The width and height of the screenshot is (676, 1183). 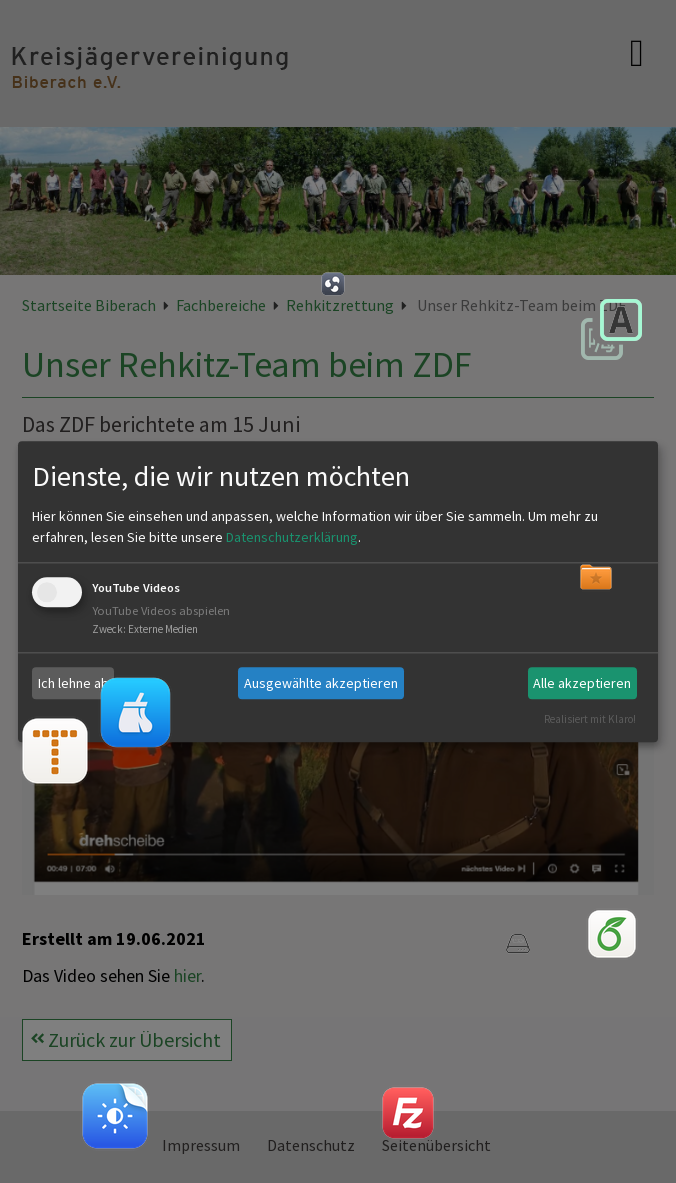 I want to click on access language and region settings, so click(x=611, y=329).